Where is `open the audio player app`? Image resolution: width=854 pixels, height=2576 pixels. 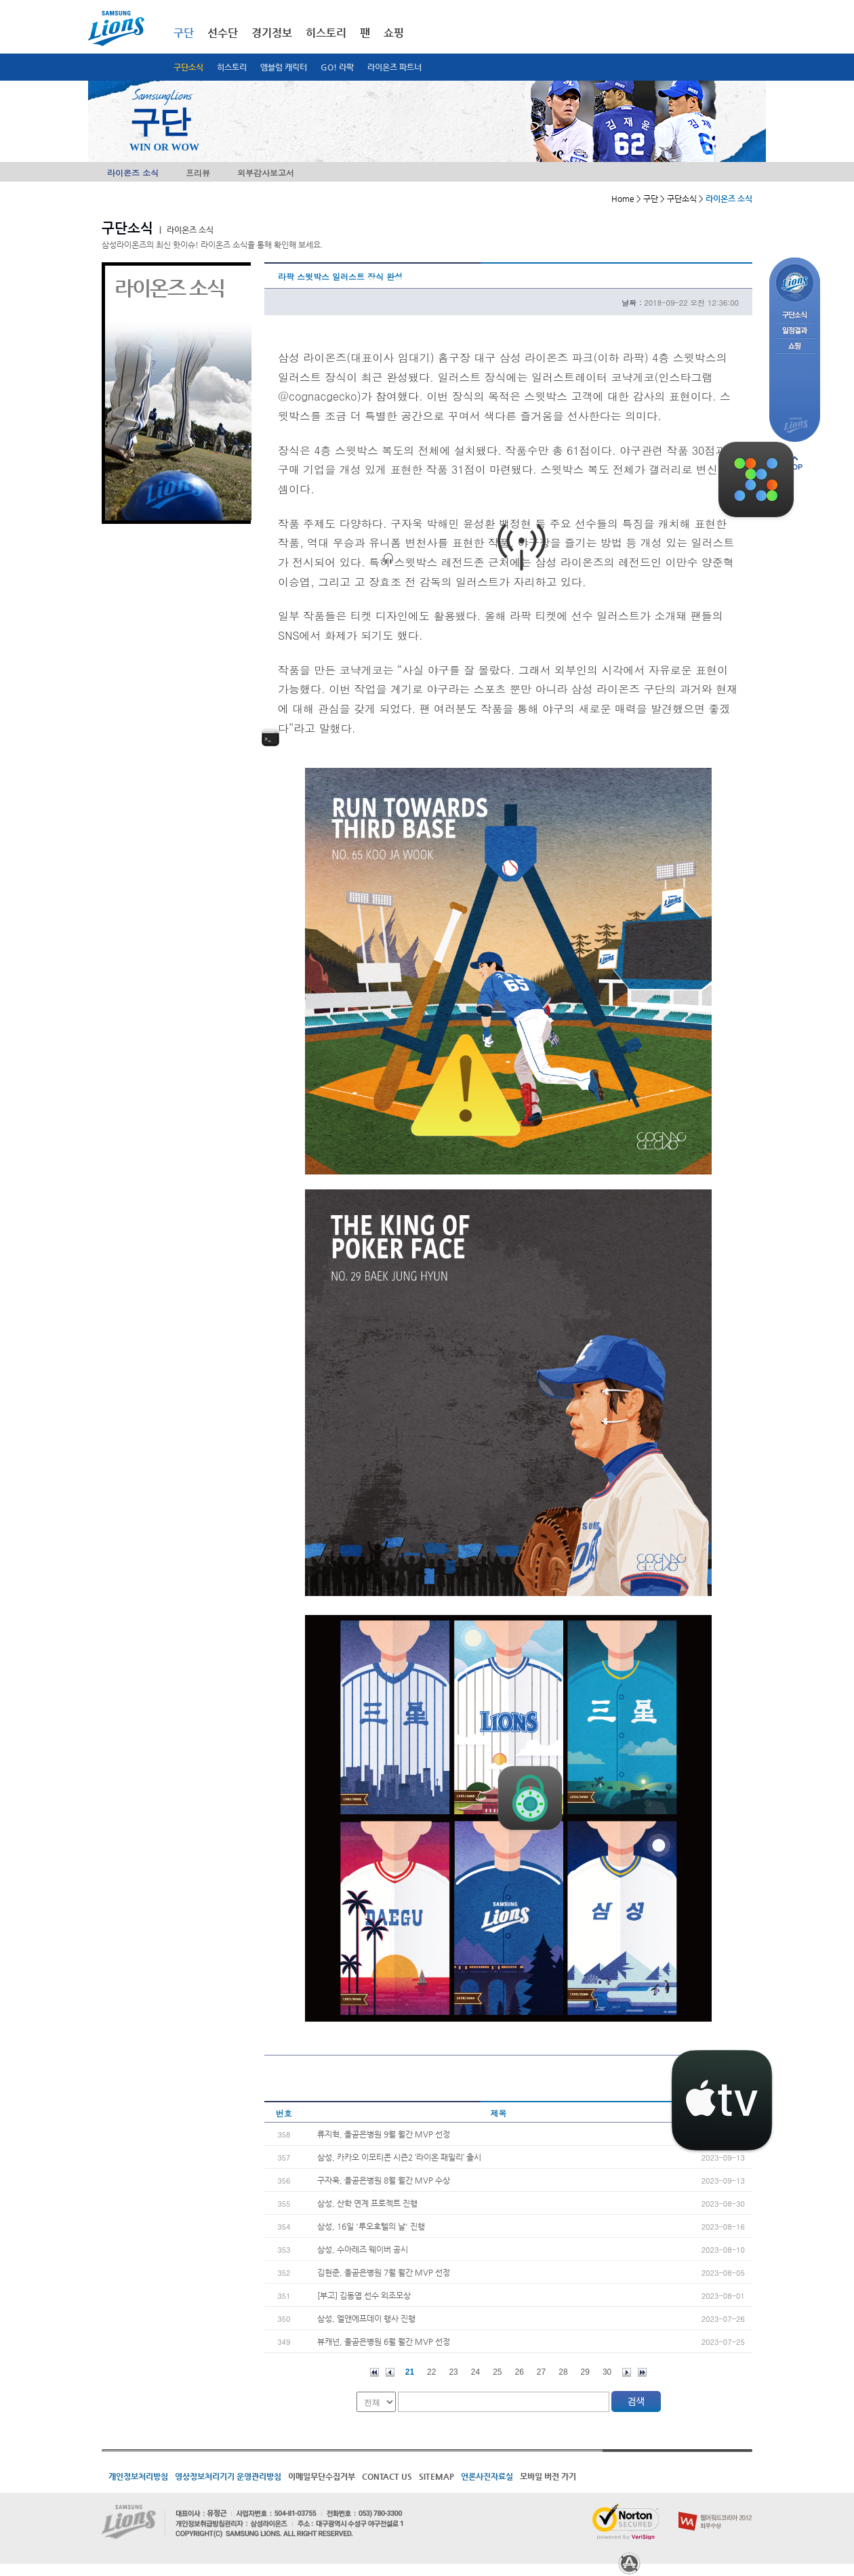
open the audio player app is located at coordinates (388, 558).